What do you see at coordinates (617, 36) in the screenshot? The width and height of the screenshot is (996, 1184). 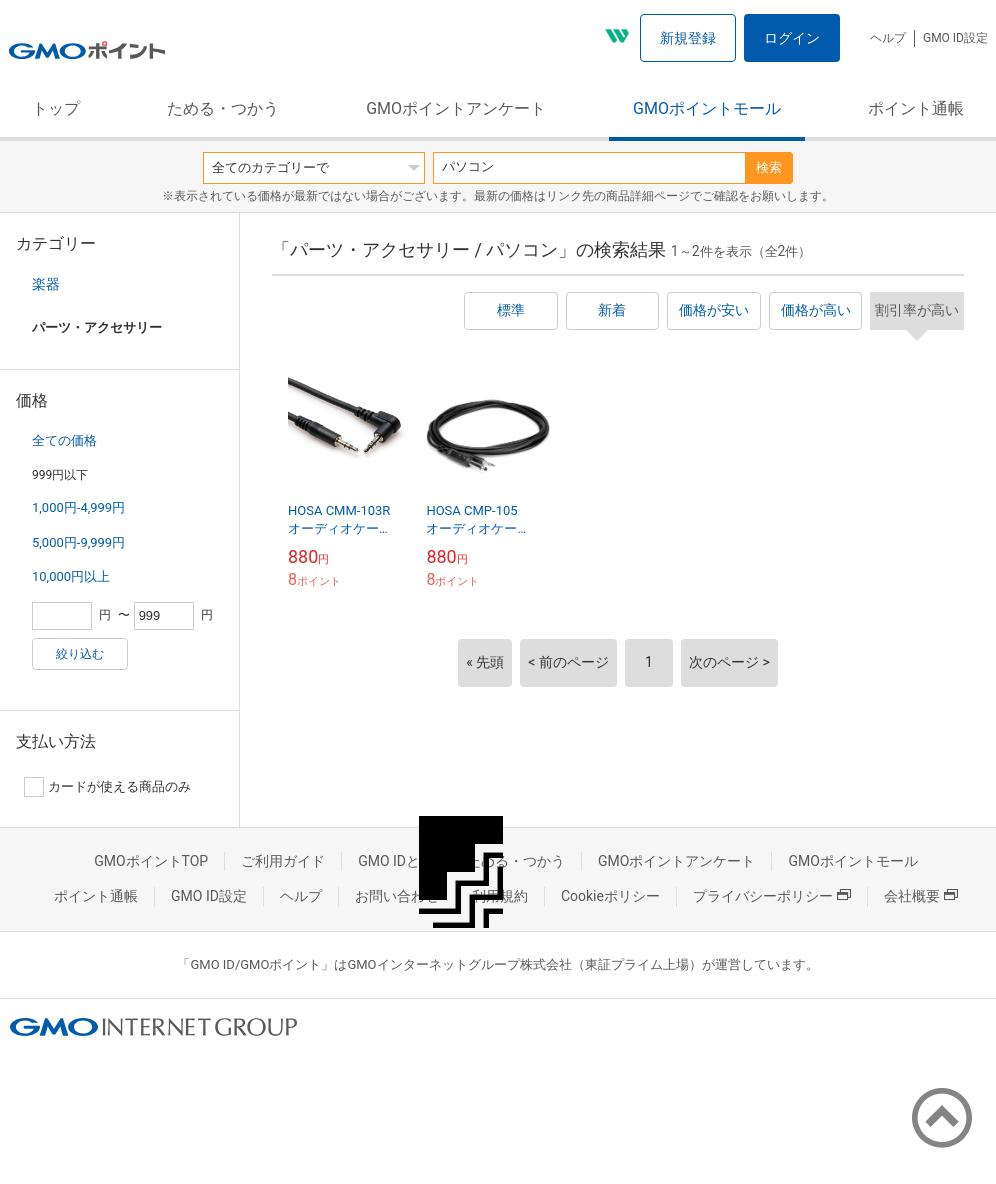 I see `western union logo` at bounding box center [617, 36].